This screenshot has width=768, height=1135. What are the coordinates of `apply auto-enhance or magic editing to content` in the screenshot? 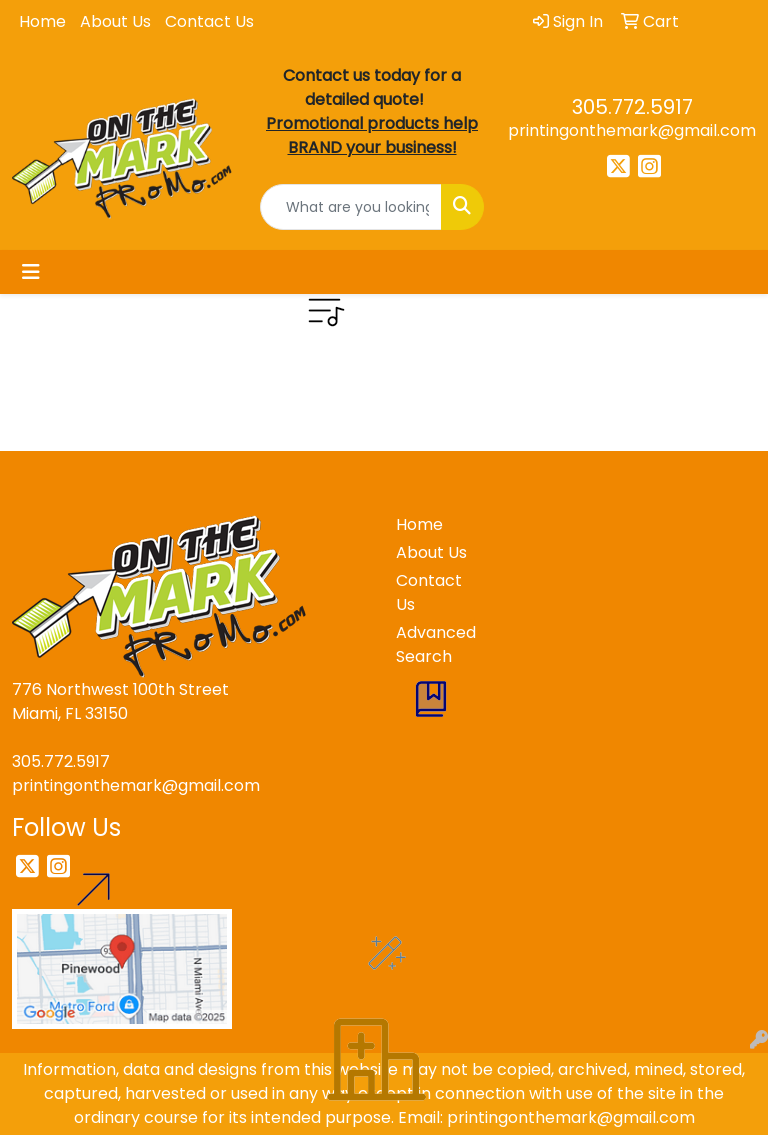 It's located at (385, 953).